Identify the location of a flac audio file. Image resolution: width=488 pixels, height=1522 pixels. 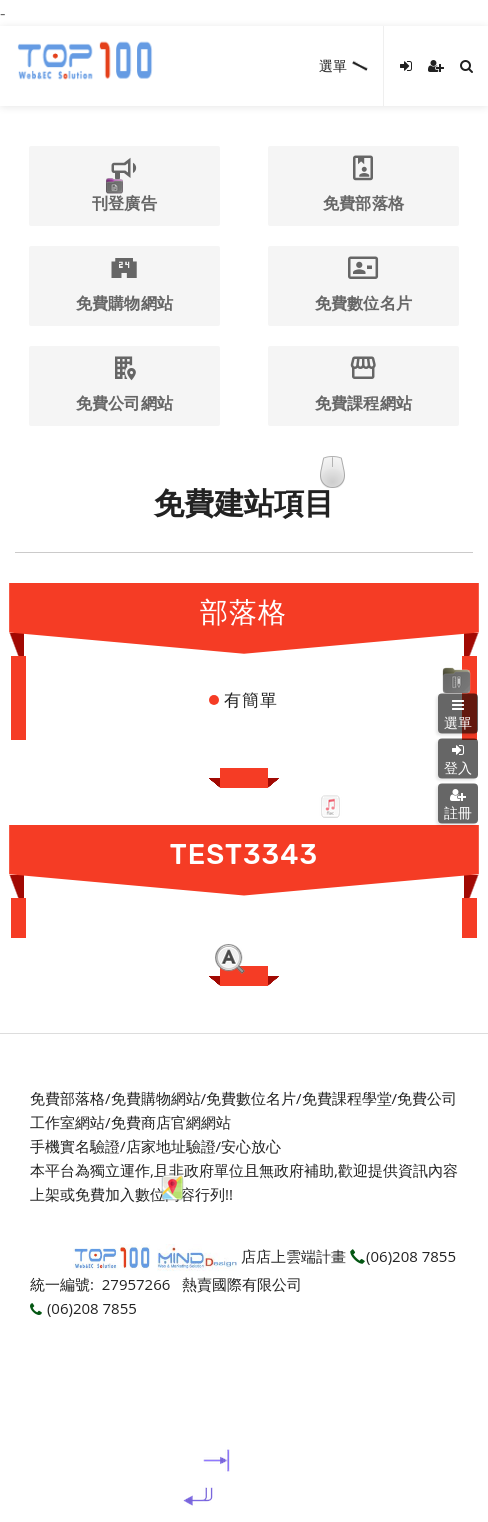
(330, 806).